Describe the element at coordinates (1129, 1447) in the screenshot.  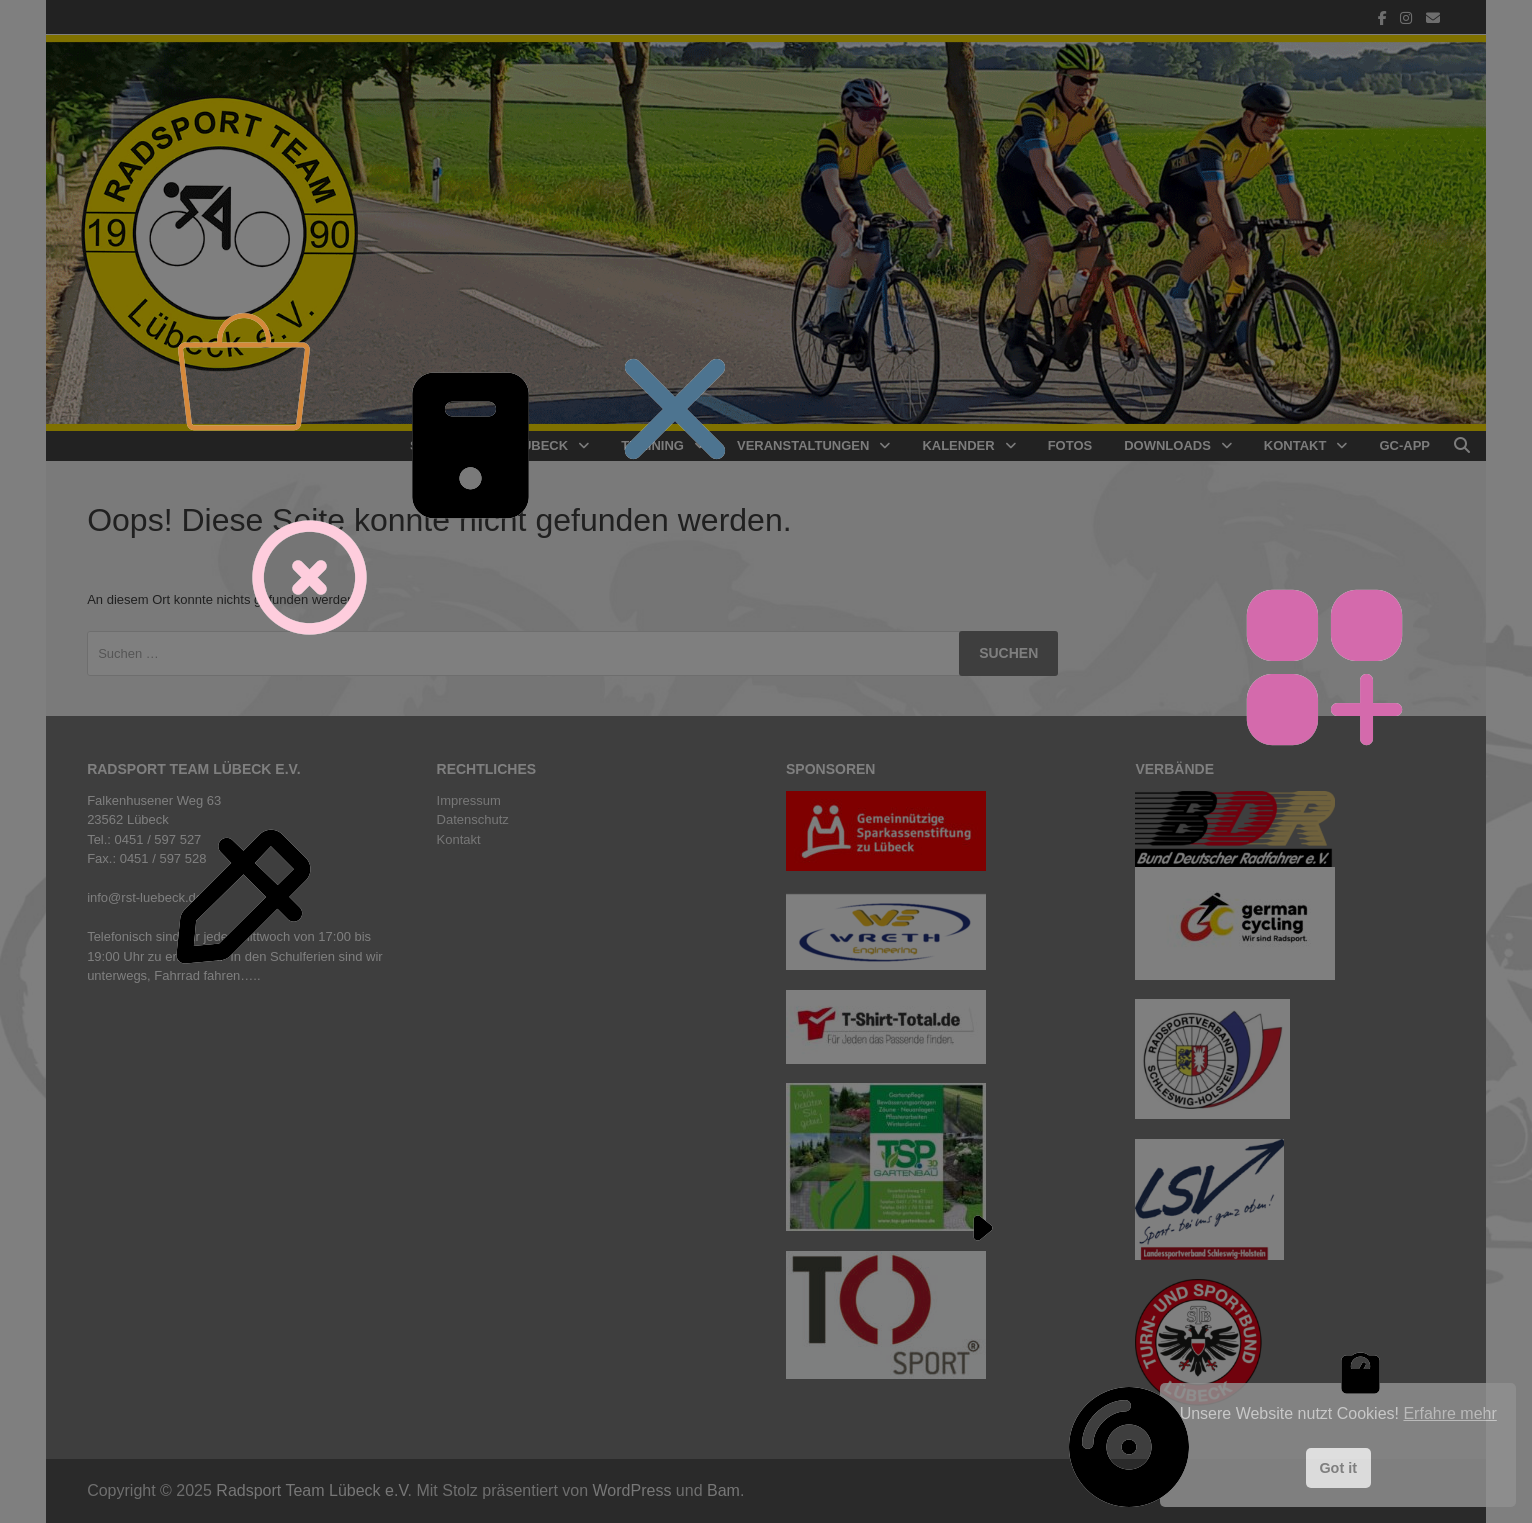
I see `access music or audio library` at that location.